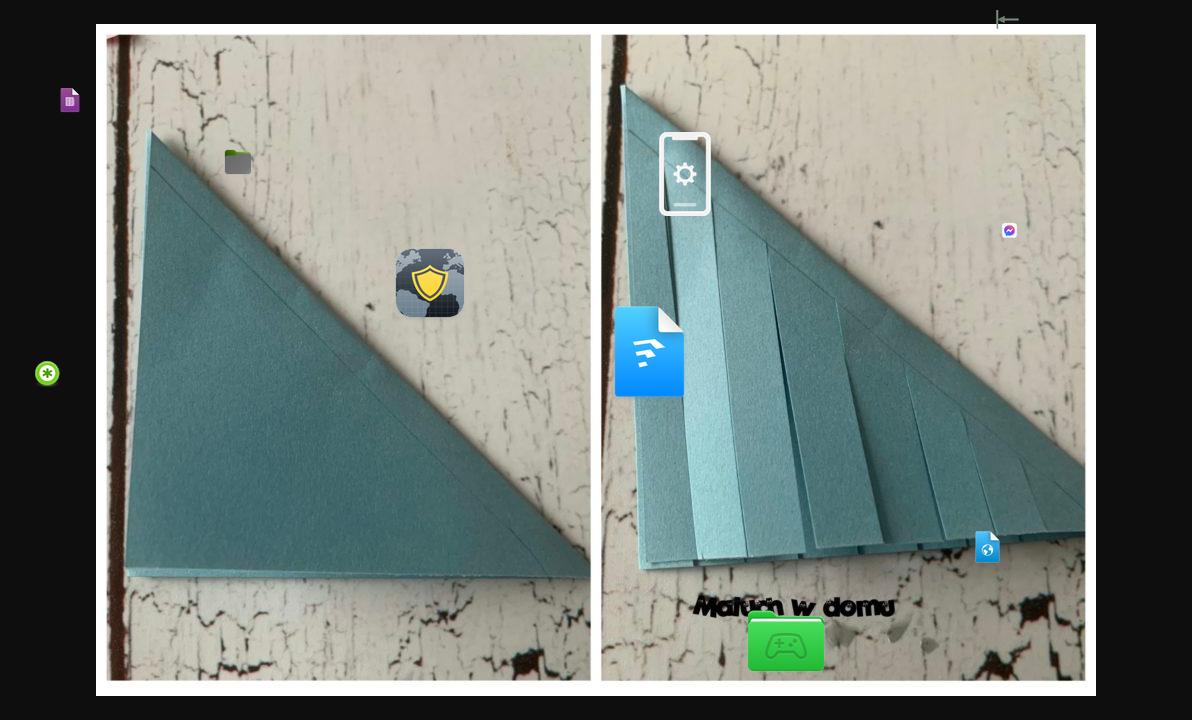  Describe the element at coordinates (786, 641) in the screenshot. I see `open your games folder` at that location.